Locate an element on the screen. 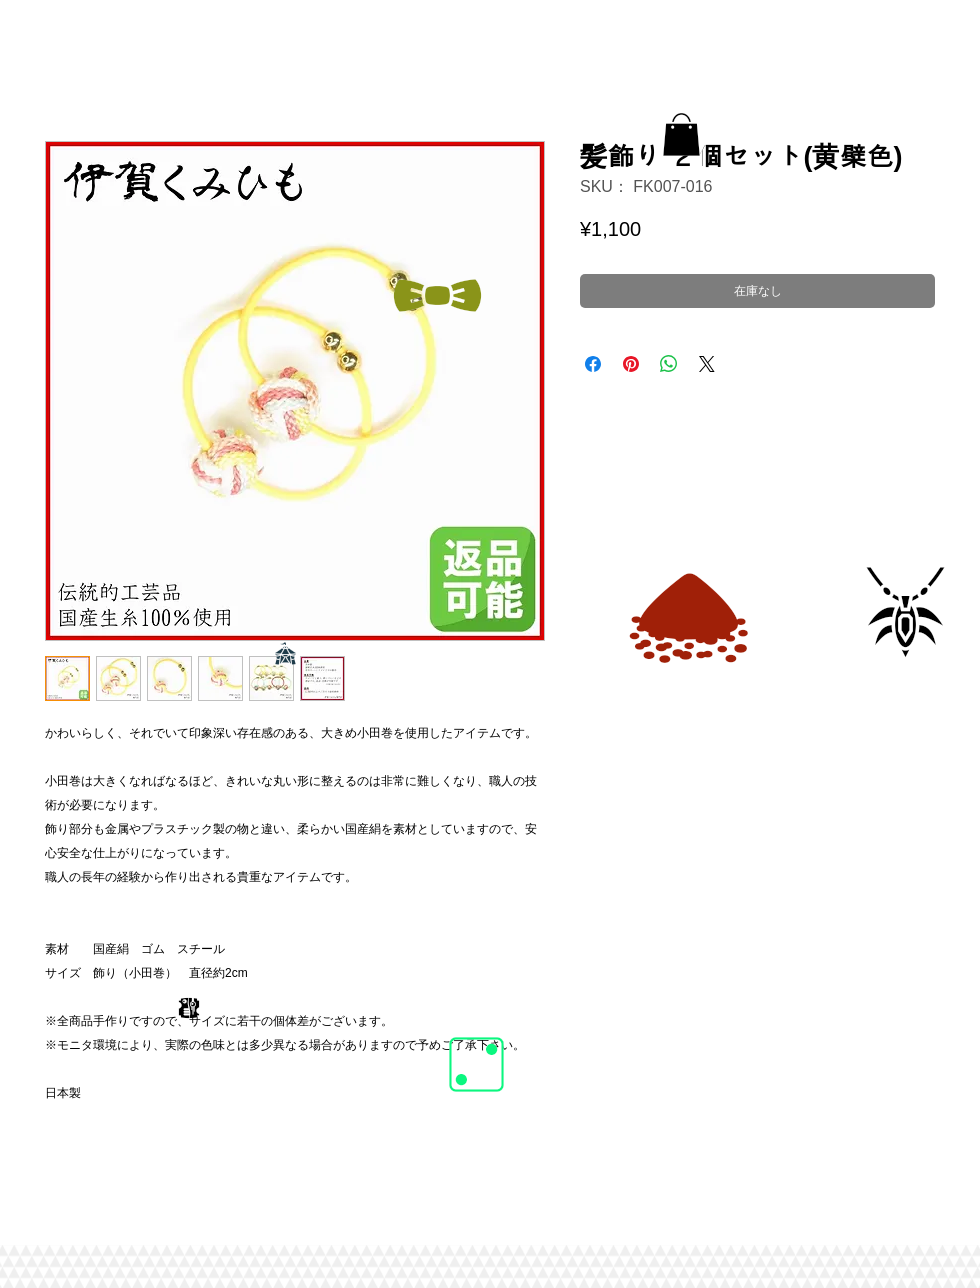  represents a puzzle or matching game mechanic is located at coordinates (189, 1008).